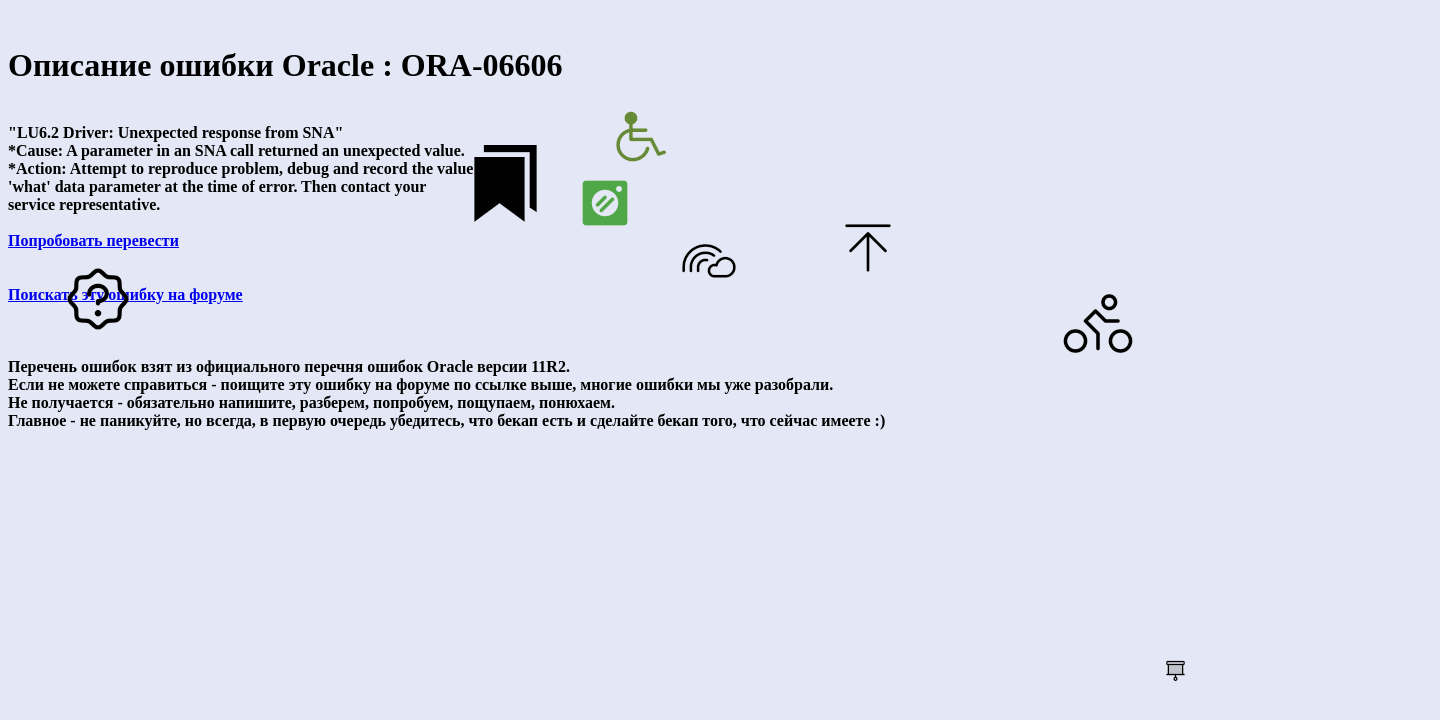  Describe the element at coordinates (709, 260) in the screenshot. I see `view weather conditions` at that location.